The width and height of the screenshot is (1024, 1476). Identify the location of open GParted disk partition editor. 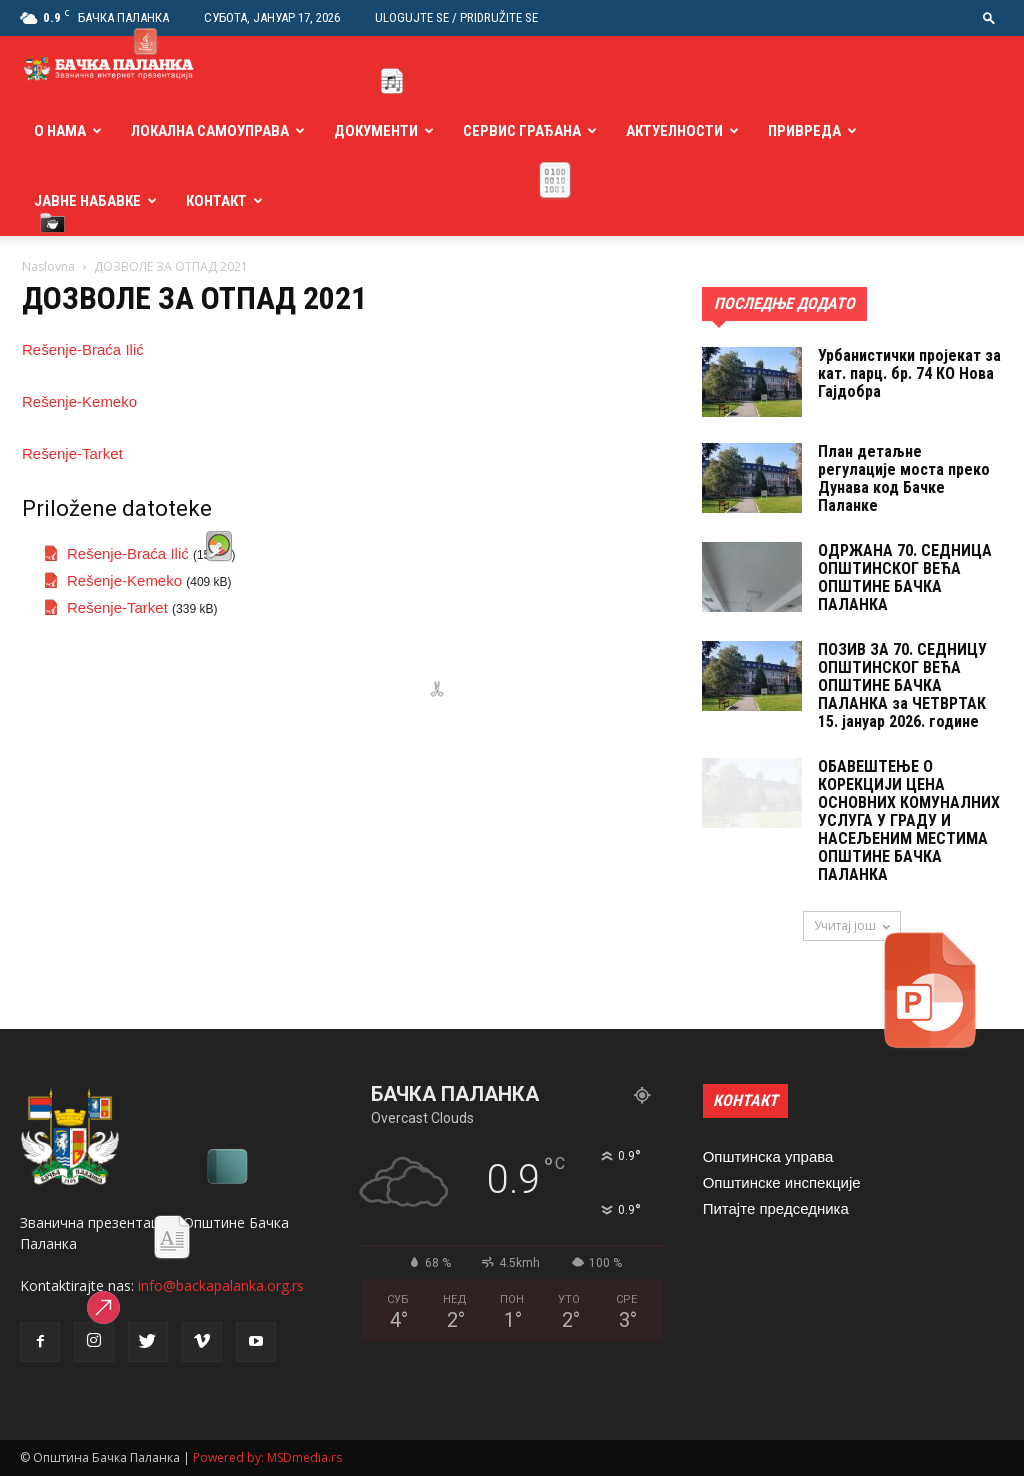
(219, 546).